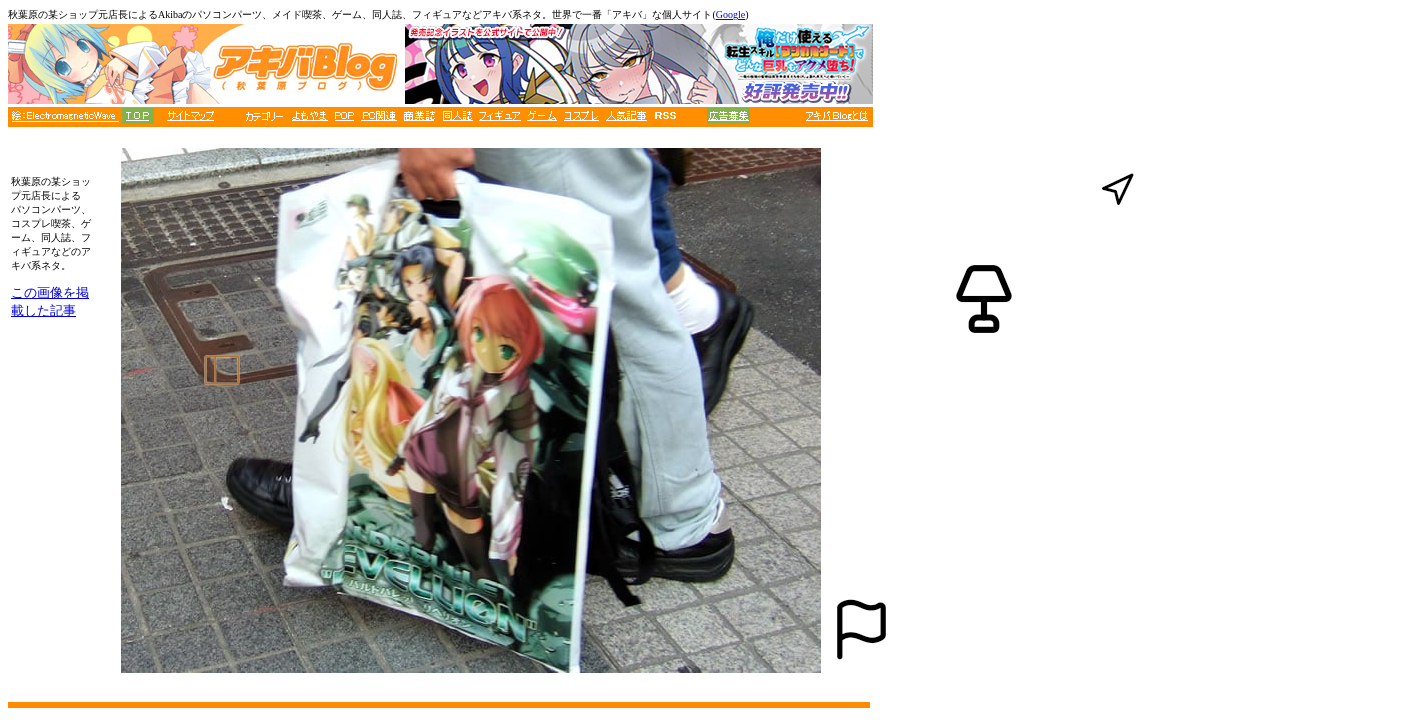 The height and width of the screenshot is (720, 1422). I want to click on flag or bookmark an item for follow-up, so click(861, 629).